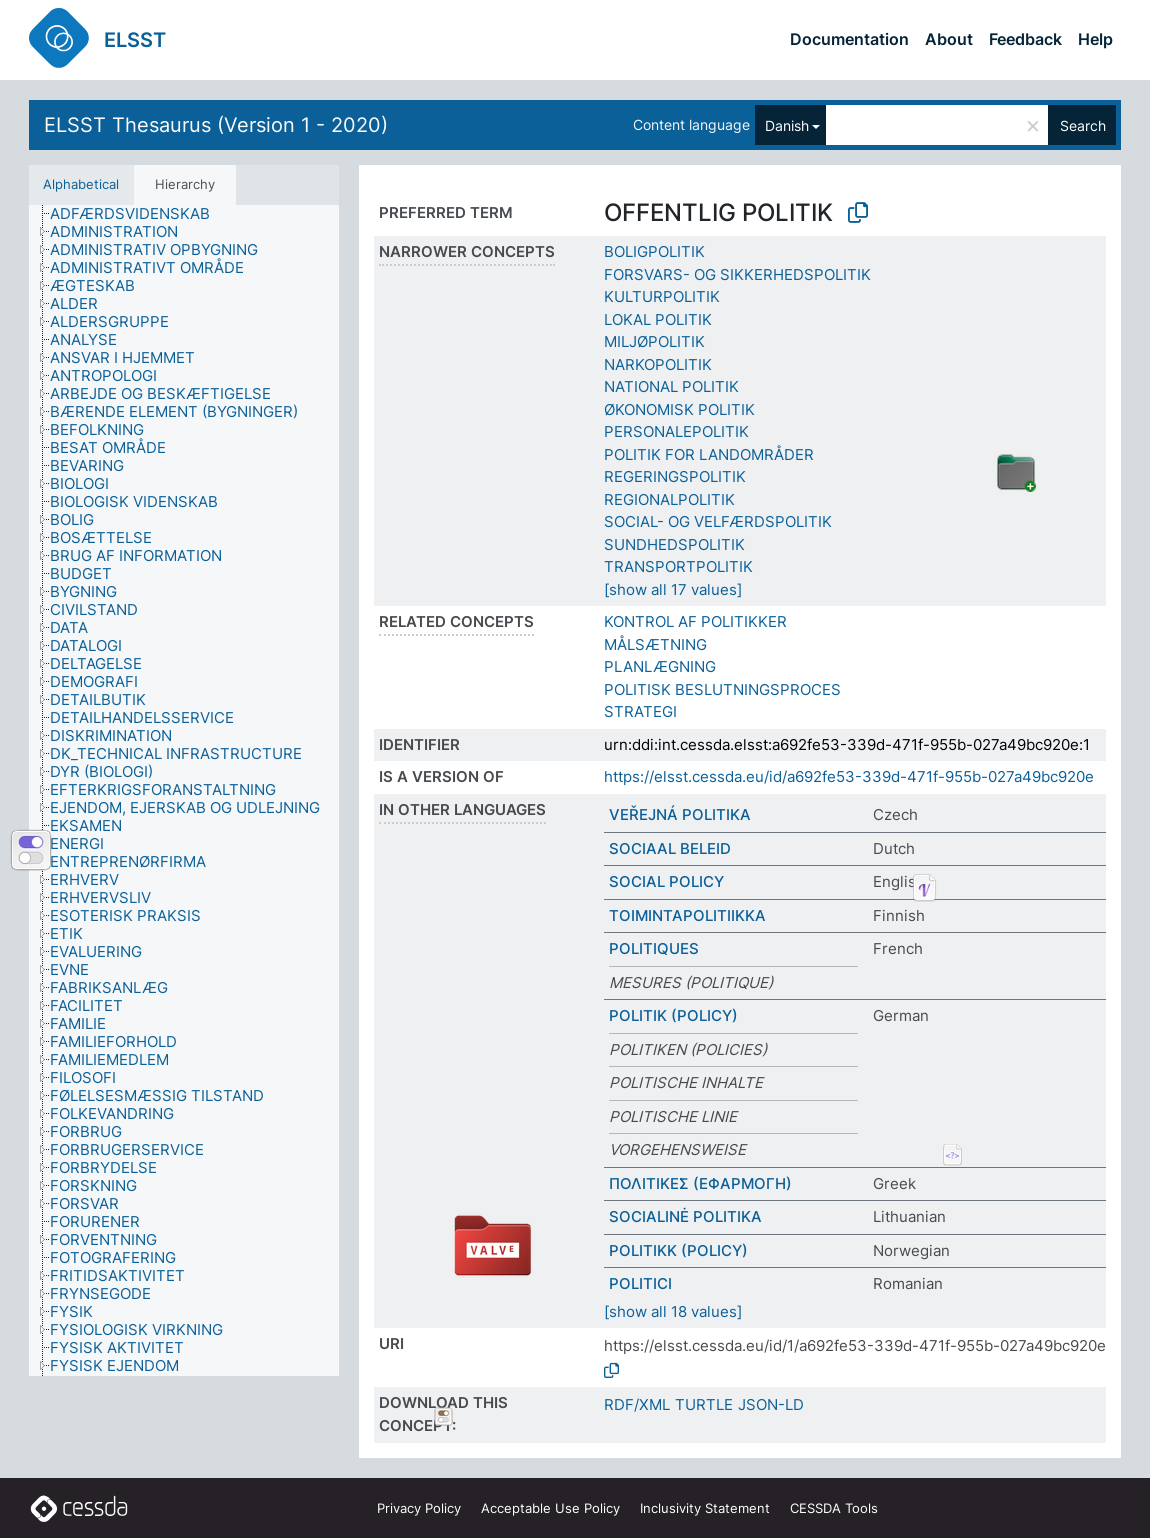 This screenshot has width=1150, height=1538. I want to click on create a new folder, so click(1016, 472).